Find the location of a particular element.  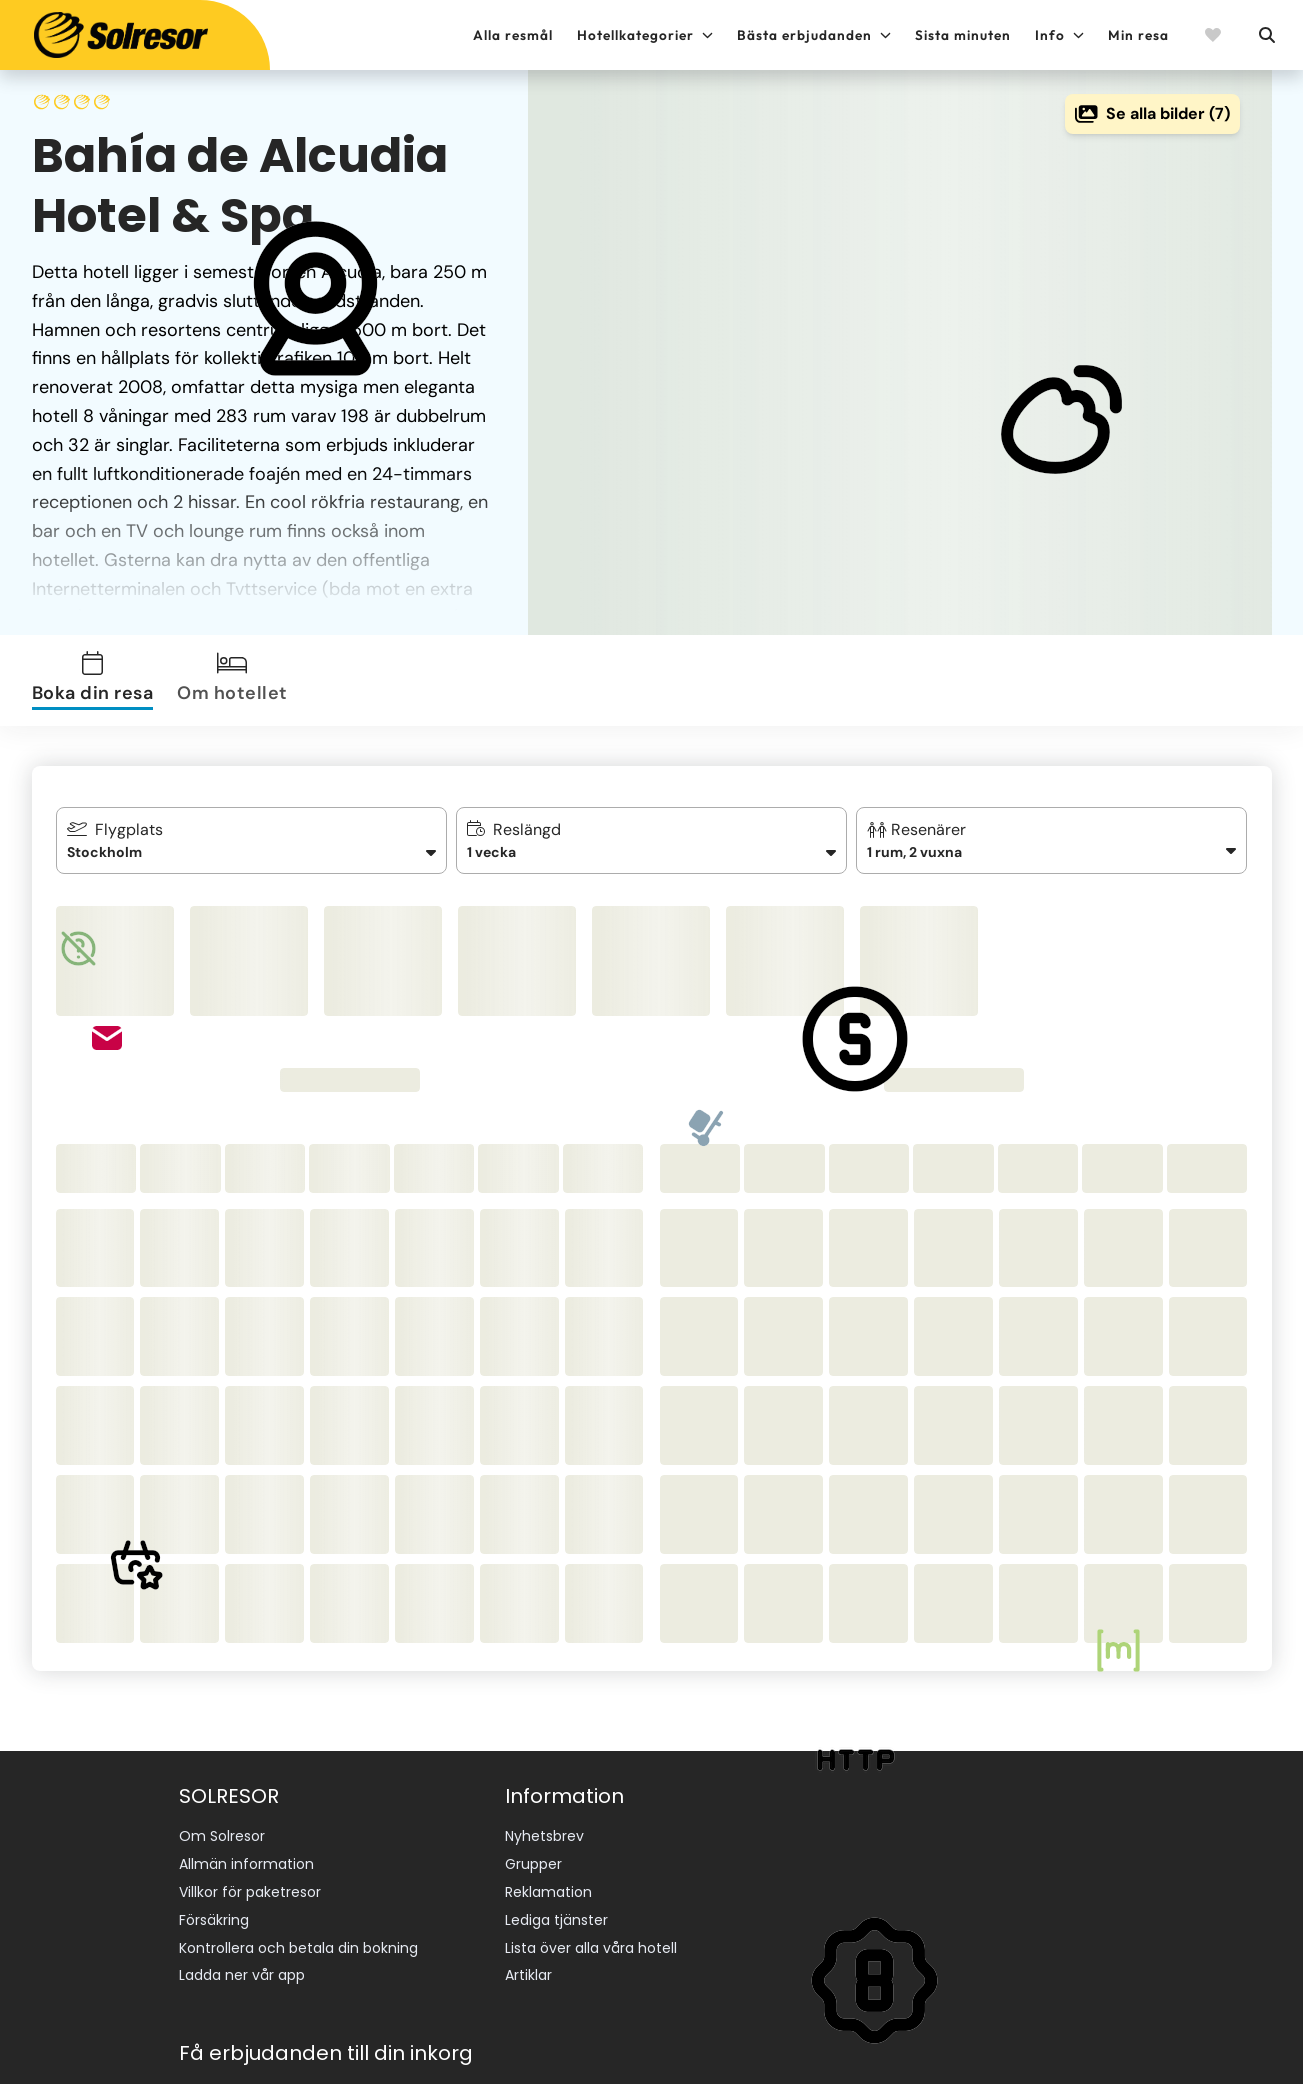

open Matrix messaging app is located at coordinates (1118, 1650).